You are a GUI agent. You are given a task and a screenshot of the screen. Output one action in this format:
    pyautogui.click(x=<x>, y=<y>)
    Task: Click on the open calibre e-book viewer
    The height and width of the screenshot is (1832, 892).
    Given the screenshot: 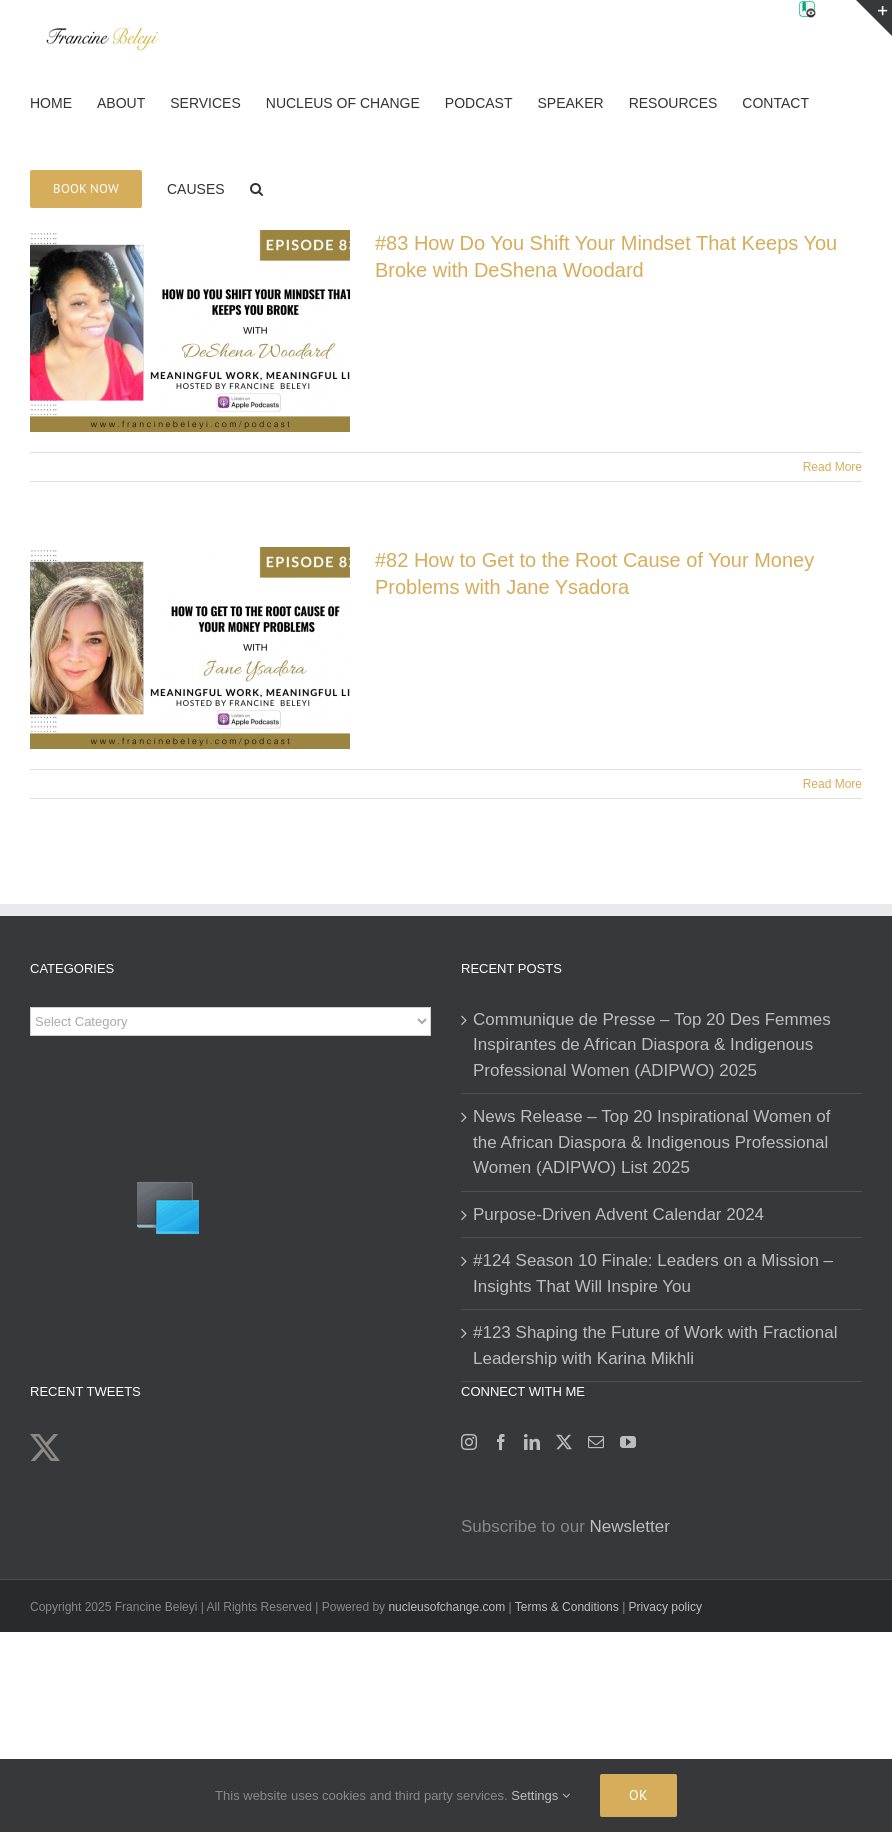 What is the action you would take?
    pyautogui.click(x=807, y=9)
    